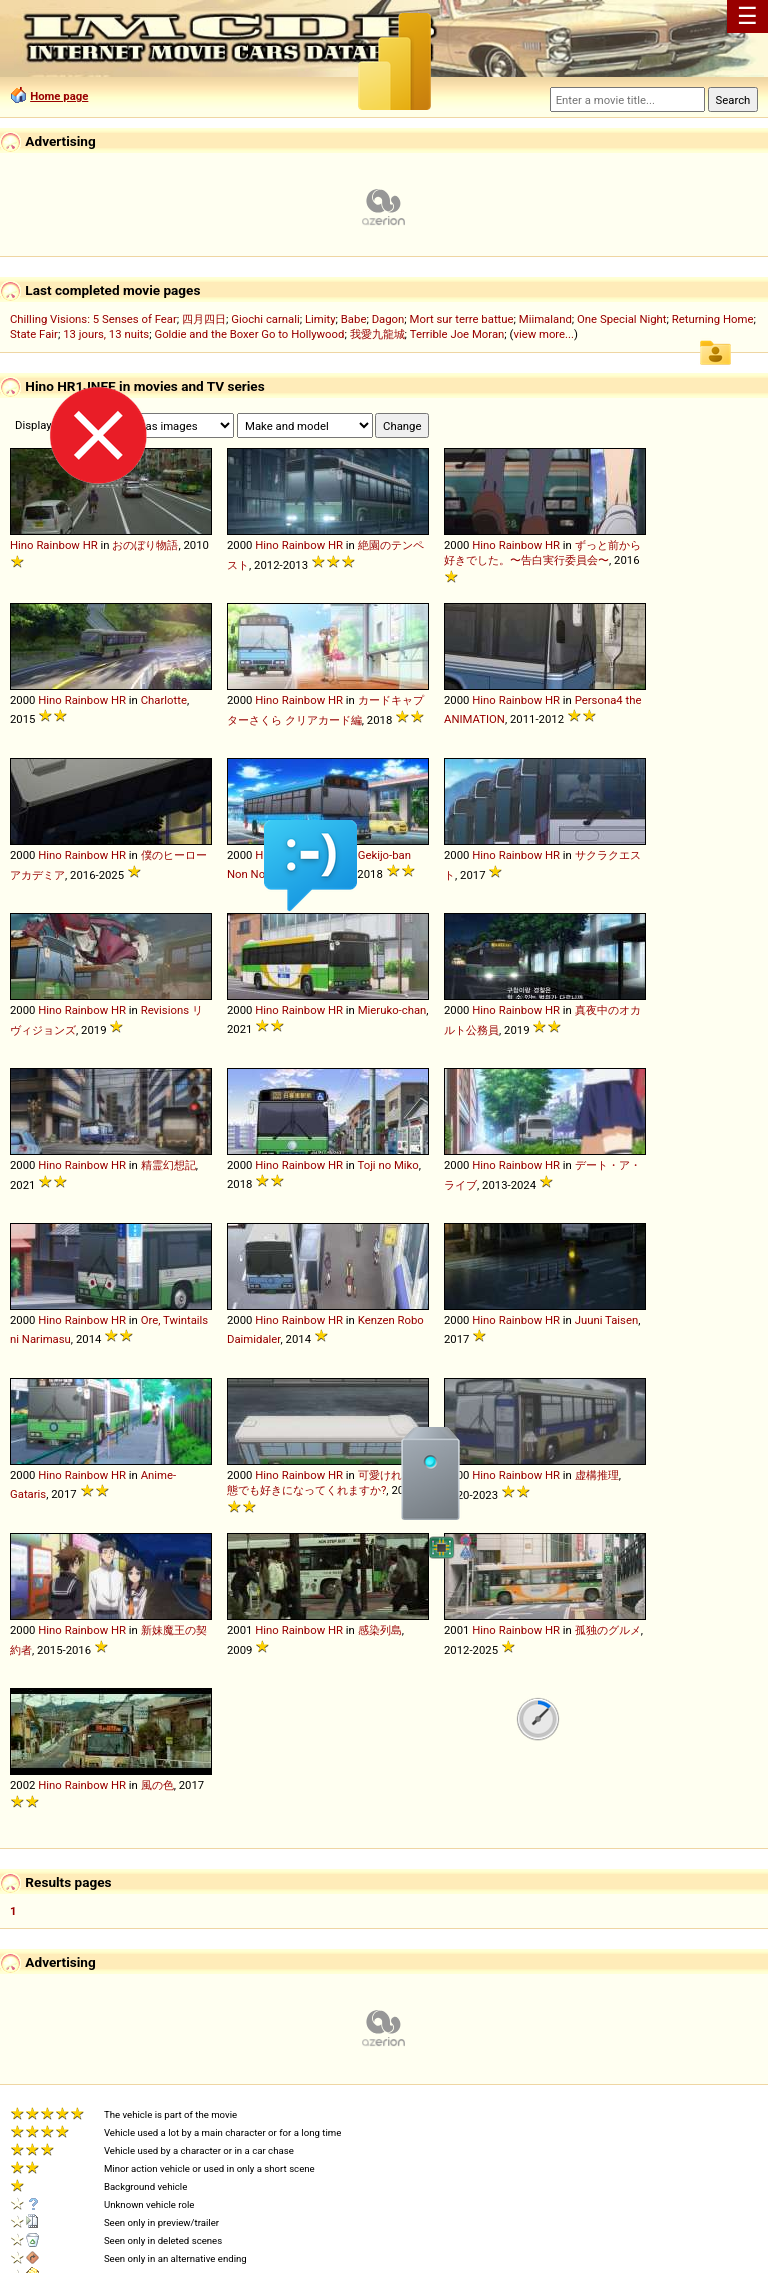 This screenshot has width=768, height=2273. What do you see at coordinates (98, 435) in the screenshot?
I see `OneDrive sync error or failure` at bounding box center [98, 435].